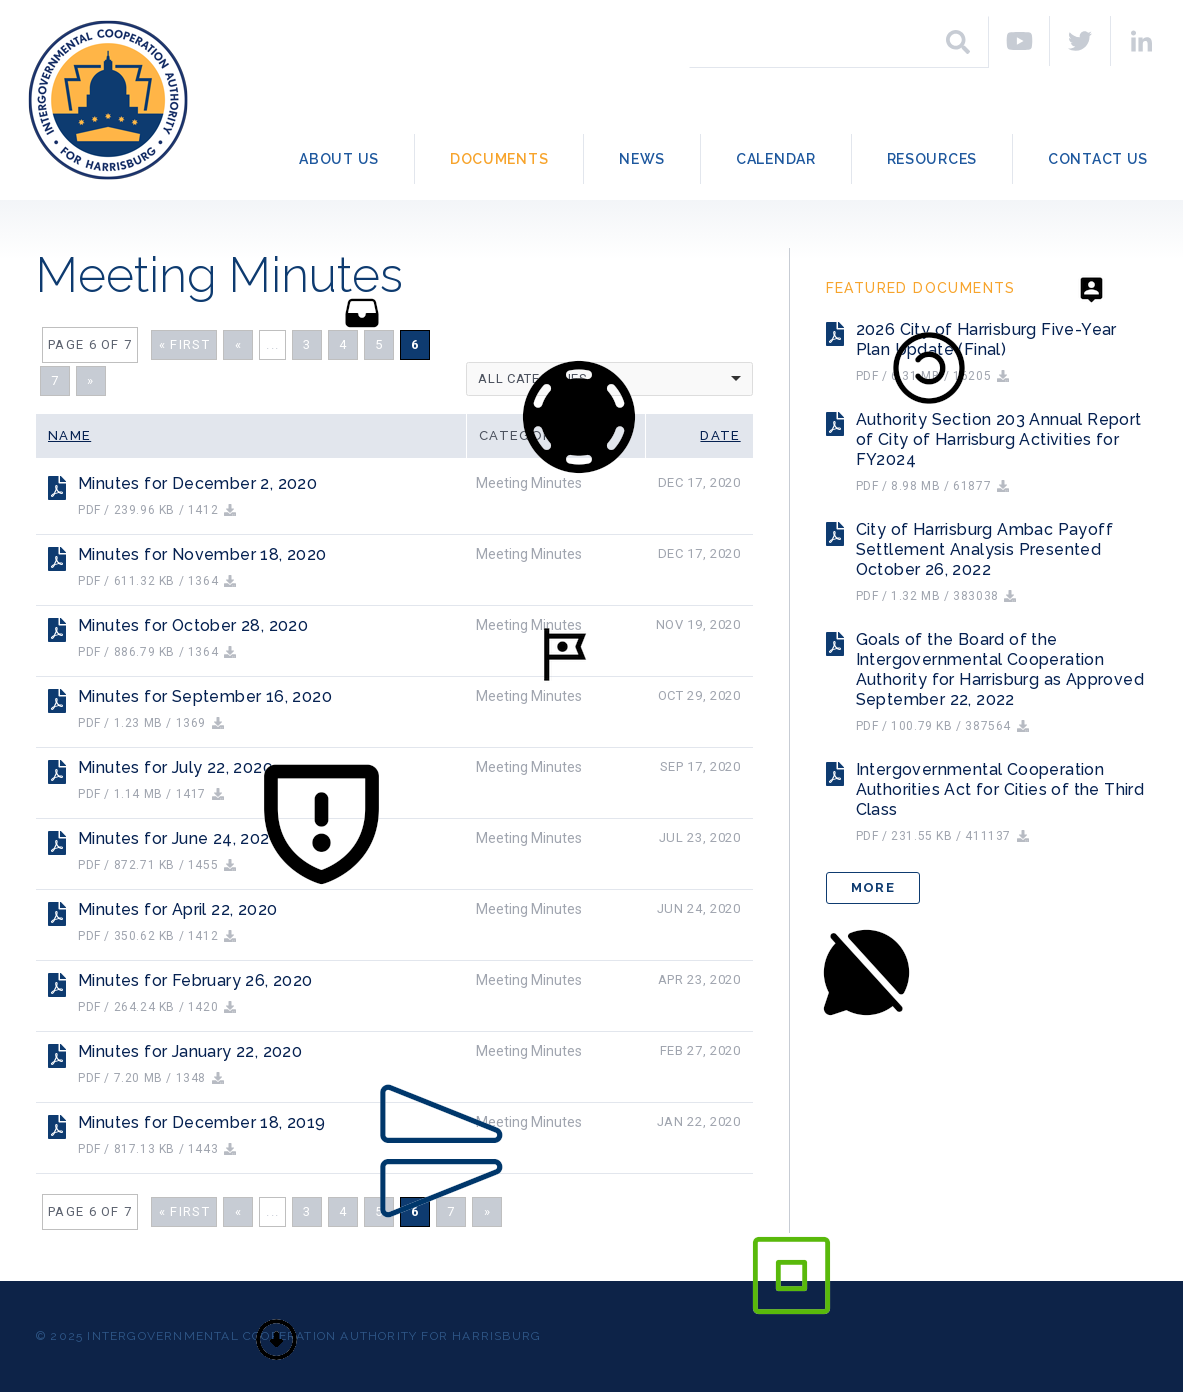 The width and height of the screenshot is (1183, 1392). Describe the element at coordinates (562, 654) in the screenshot. I see `start a guided tour or walkthrough` at that location.